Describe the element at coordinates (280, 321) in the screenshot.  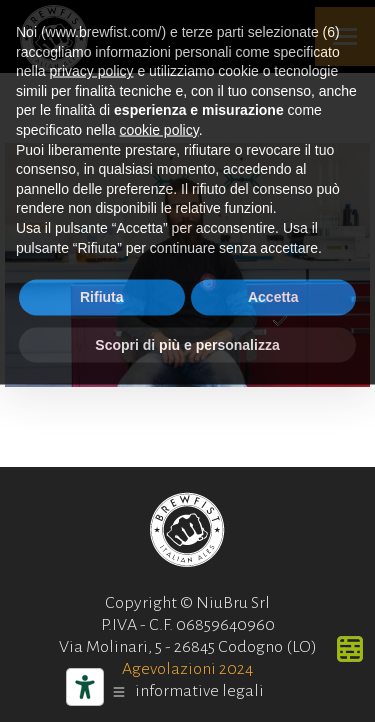
I see `confirm or submit an action` at that location.